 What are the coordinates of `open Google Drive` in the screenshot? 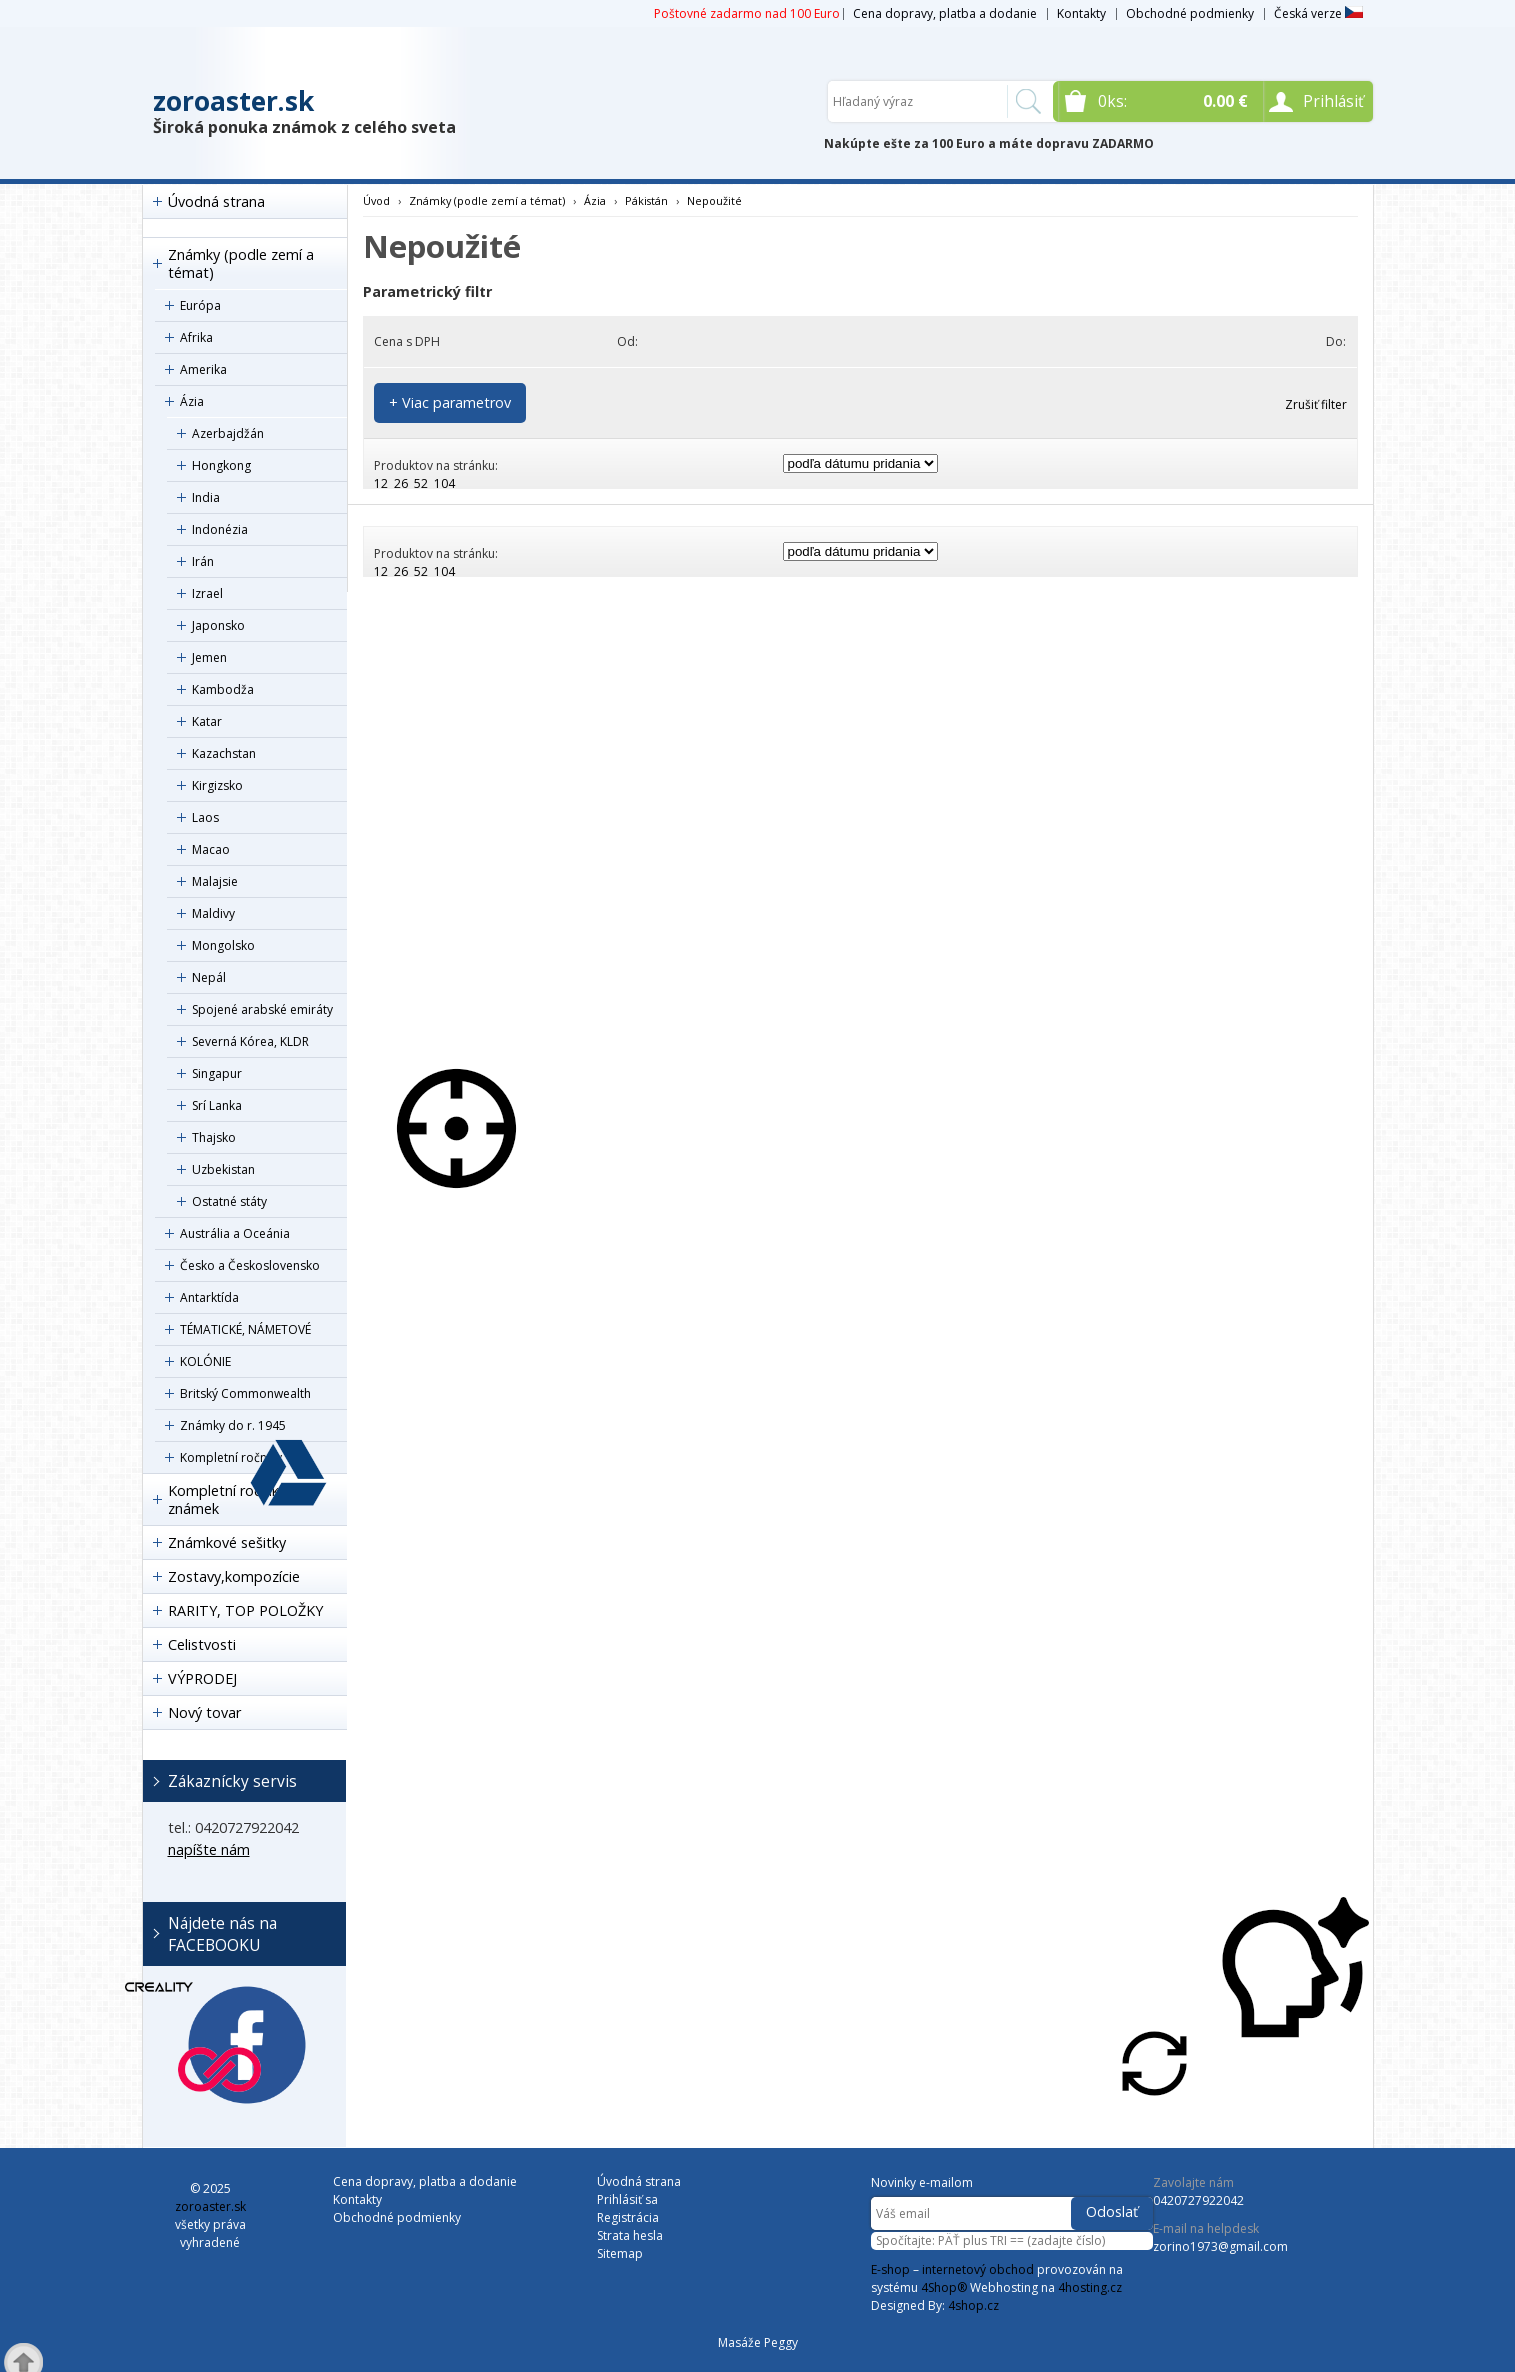 It's located at (288, 1473).